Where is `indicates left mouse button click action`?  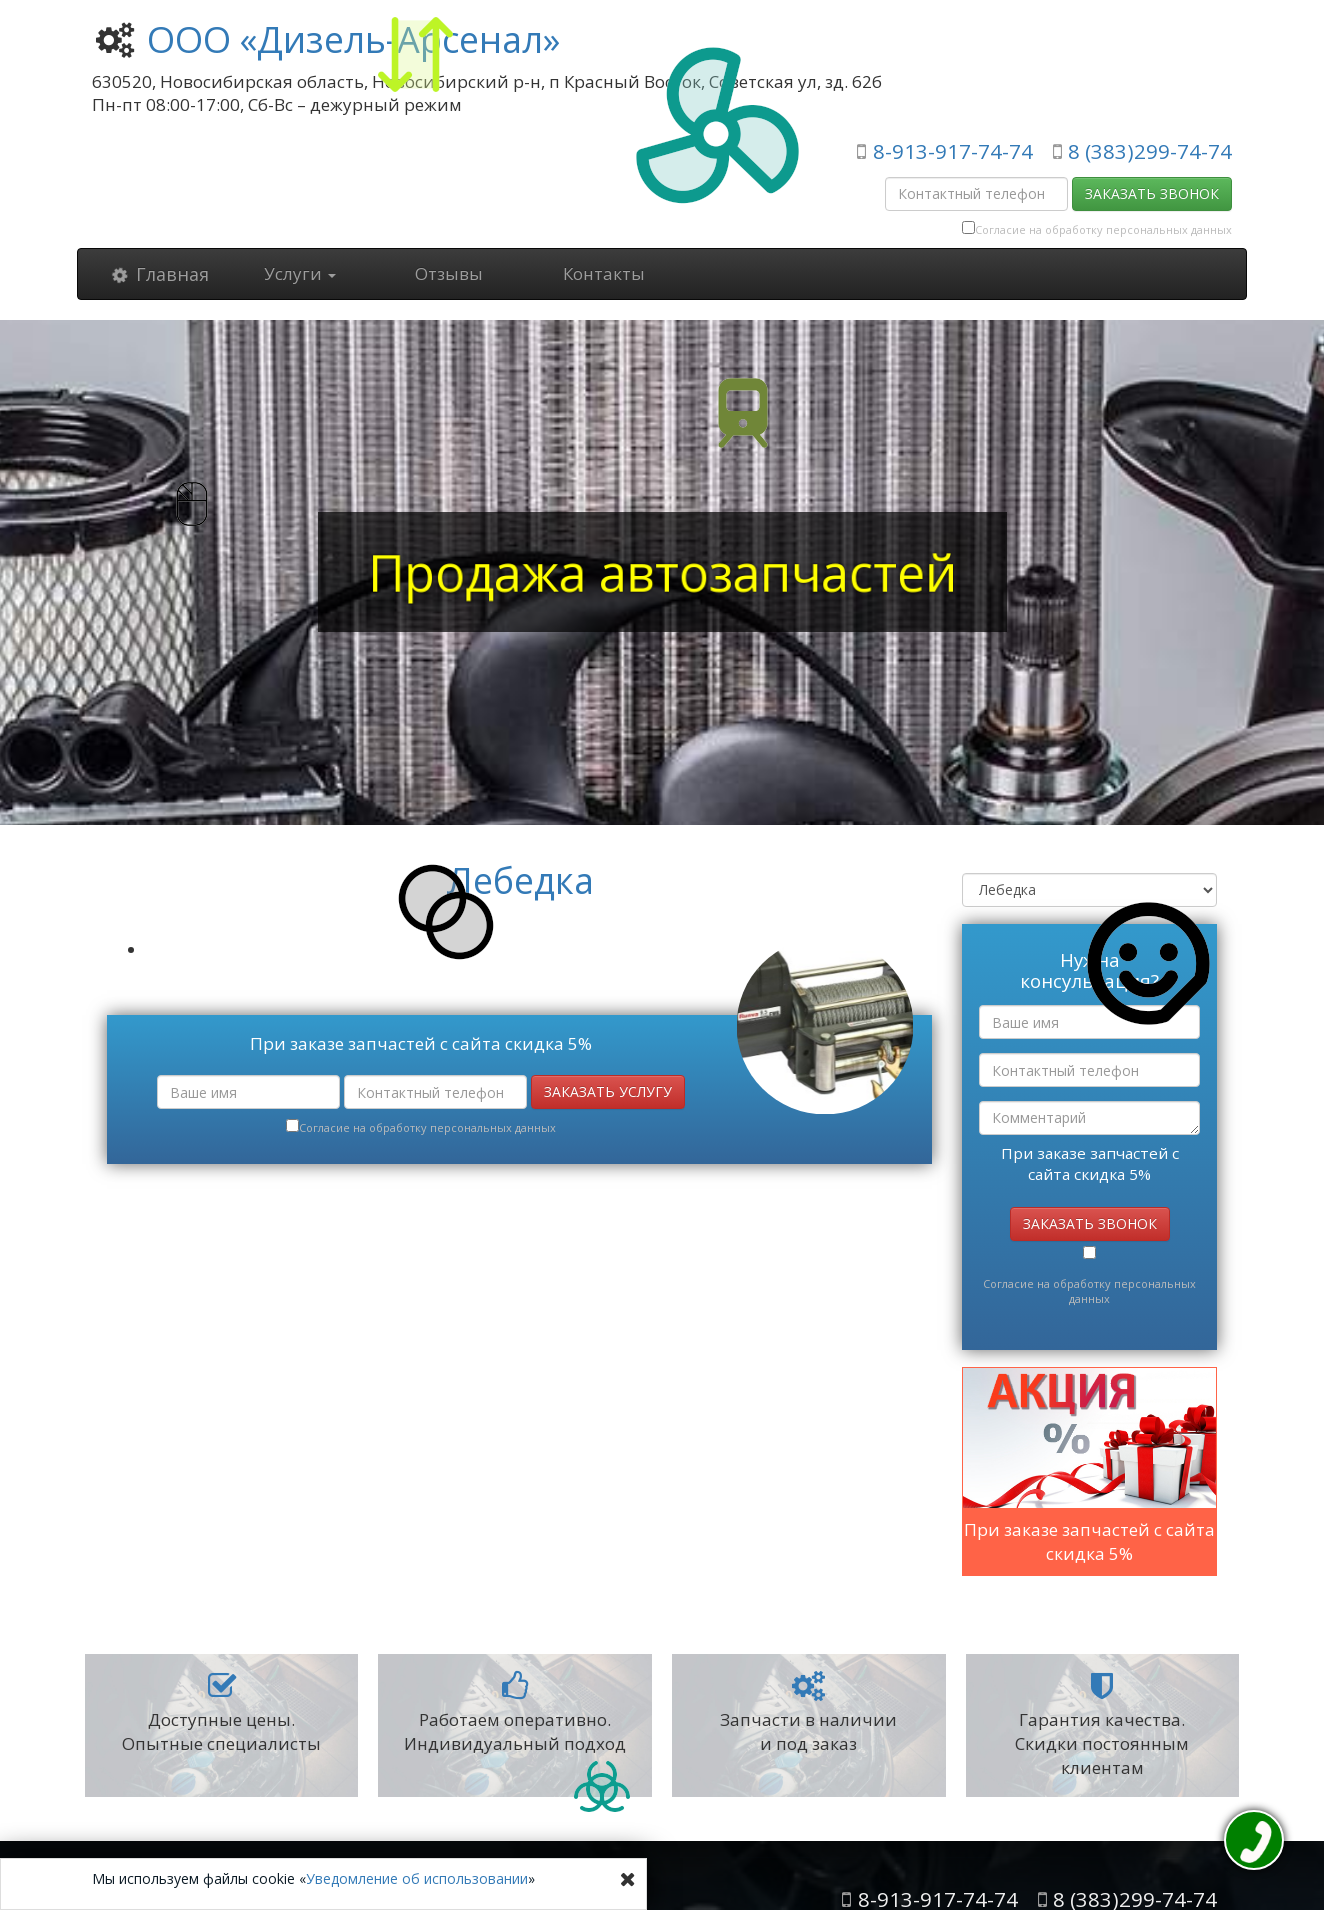
indicates left mouse button click action is located at coordinates (192, 504).